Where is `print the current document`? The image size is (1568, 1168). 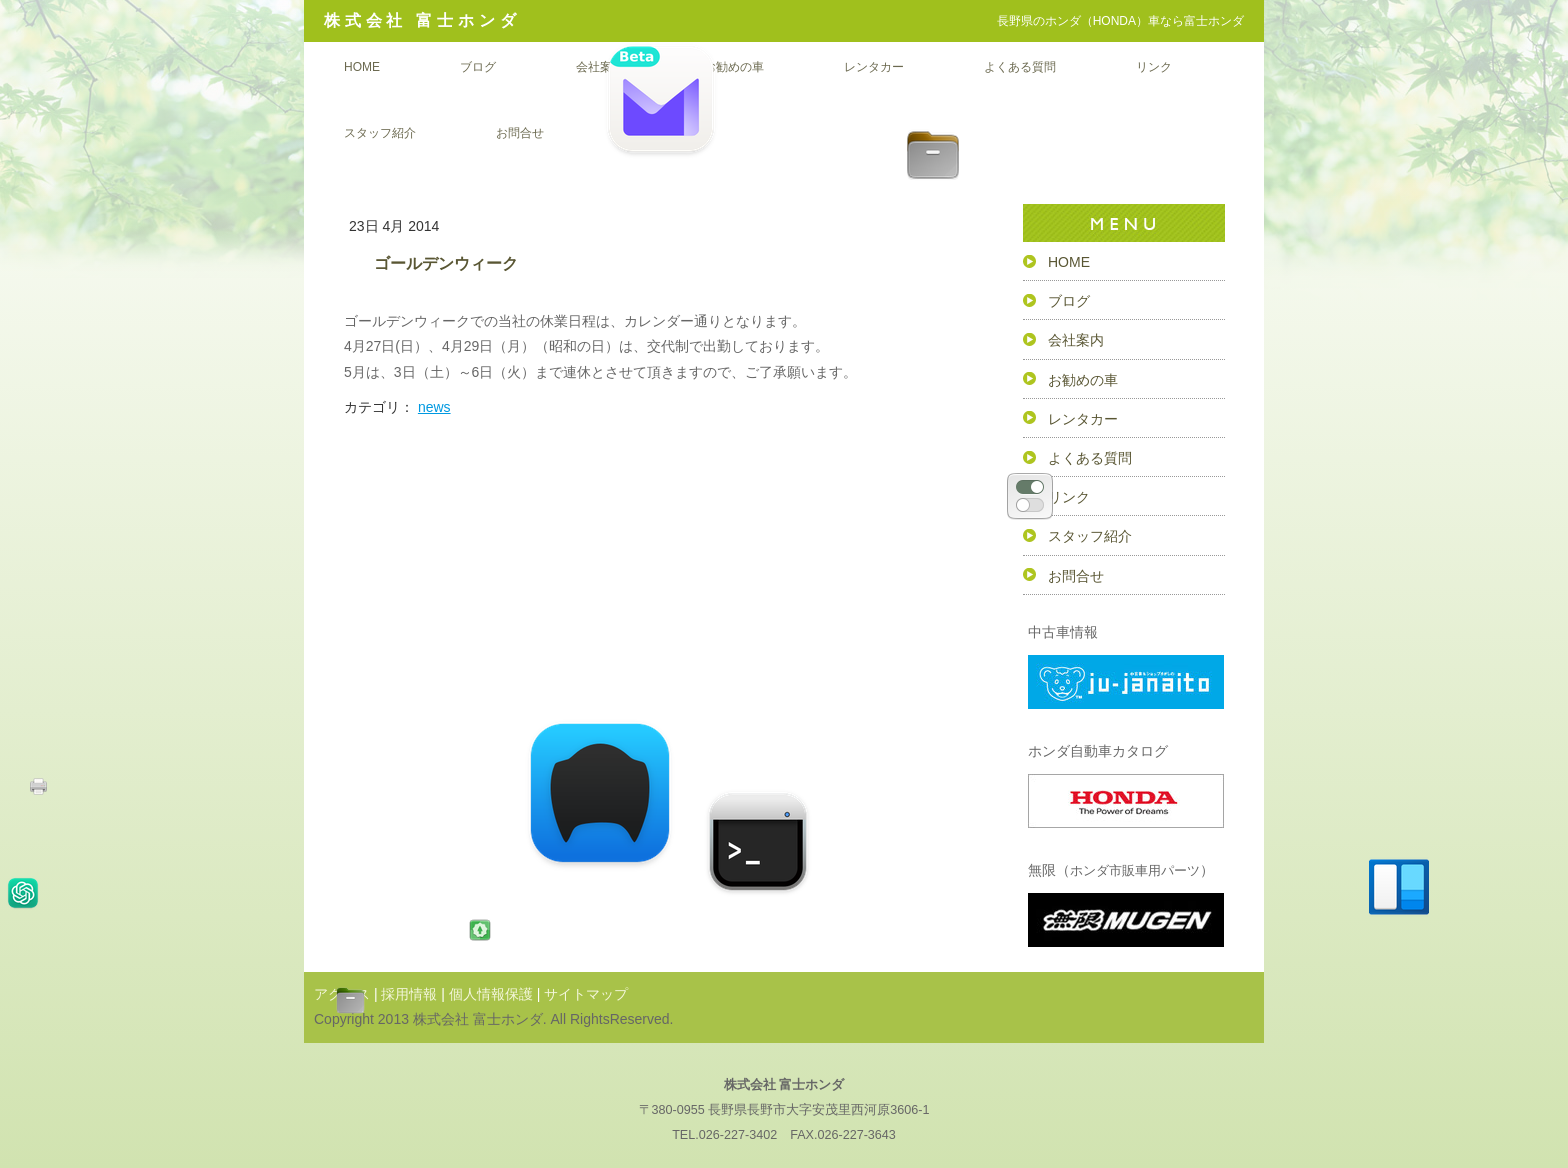
print the current document is located at coordinates (38, 786).